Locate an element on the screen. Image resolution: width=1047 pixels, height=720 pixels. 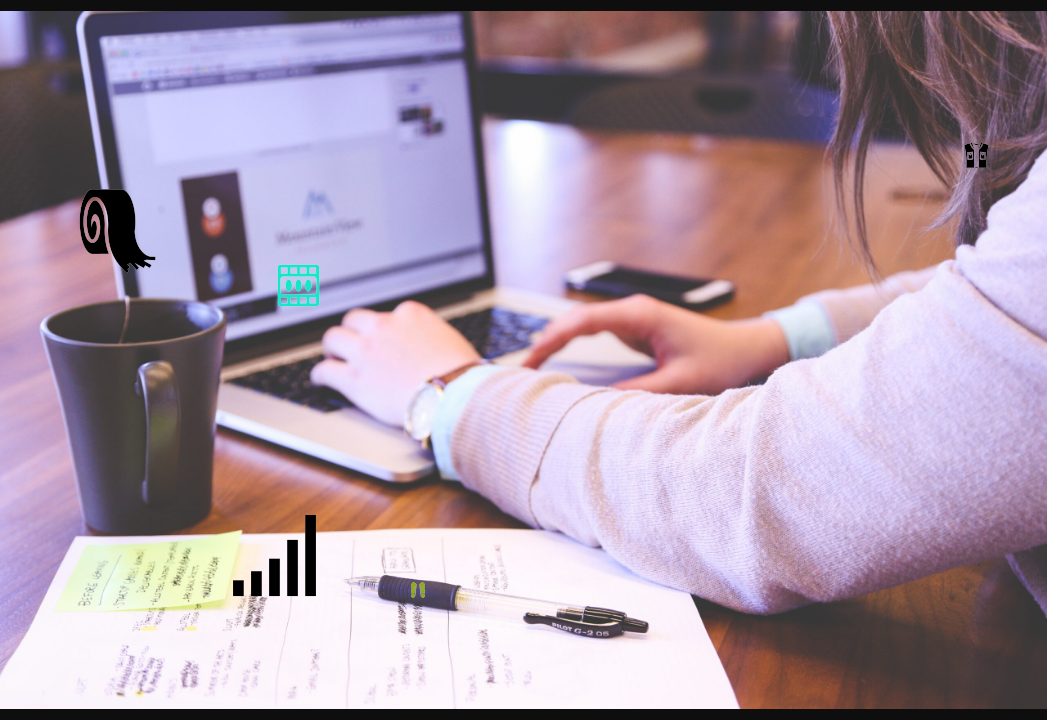
indicates cellular or network signal strength is located at coordinates (274, 555).